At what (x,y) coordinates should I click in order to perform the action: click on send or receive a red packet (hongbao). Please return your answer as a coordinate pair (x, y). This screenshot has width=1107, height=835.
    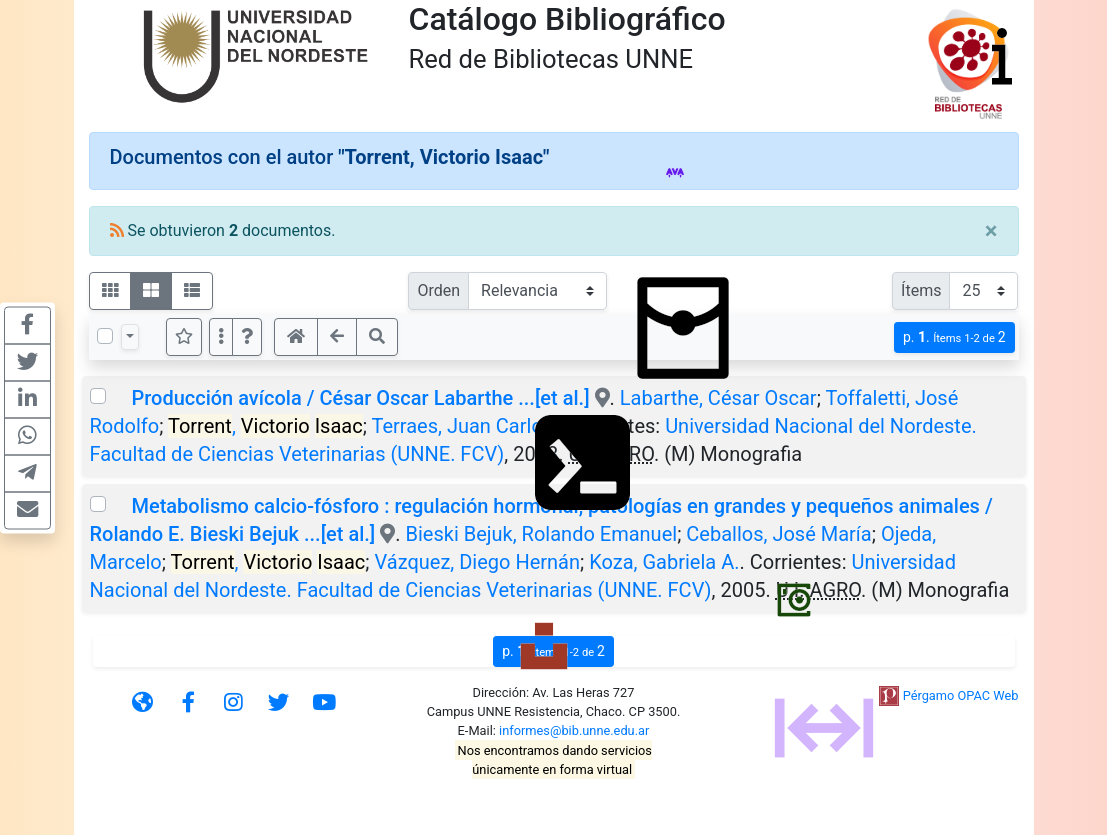
    Looking at the image, I should click on (683, 328).